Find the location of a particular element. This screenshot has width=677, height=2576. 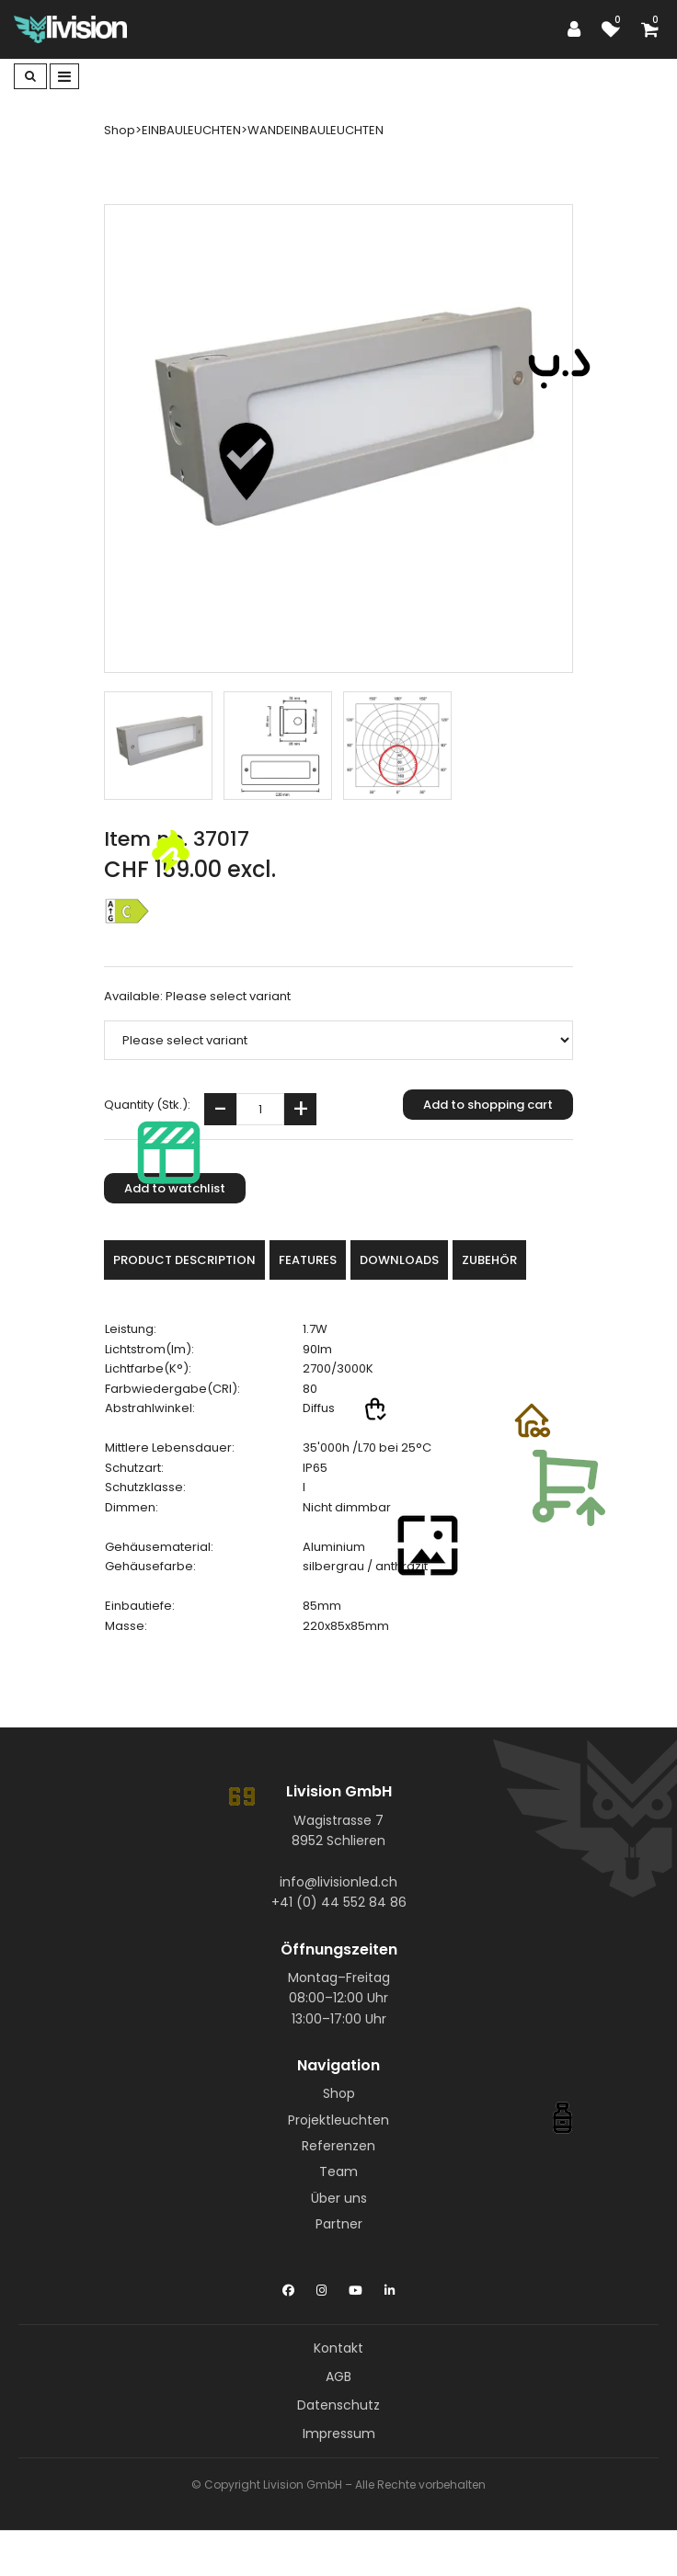

confirm or select a location is located at coordinates (247, 462).